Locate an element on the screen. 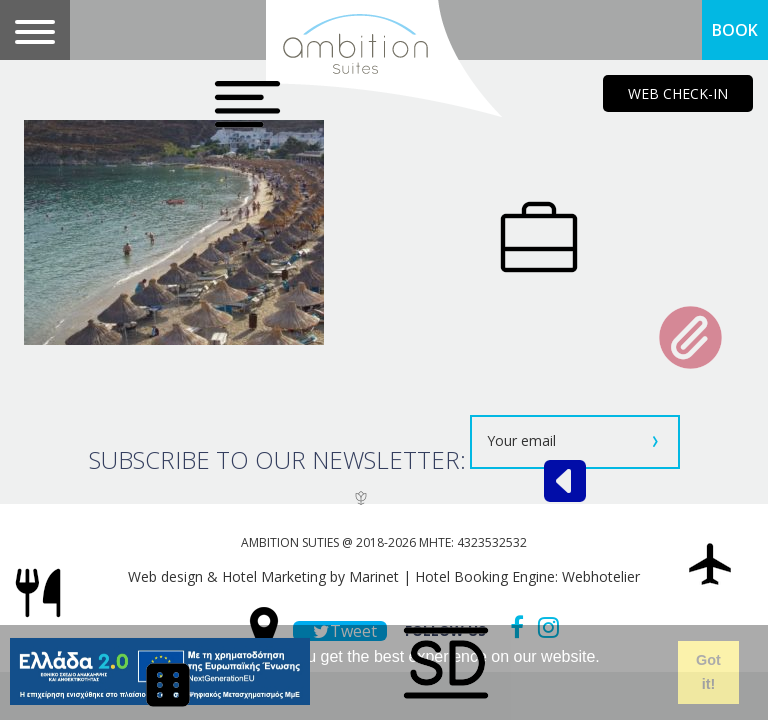 This screenshot has width=768, height=720. align text to the left is located at coordinates (247, 105).